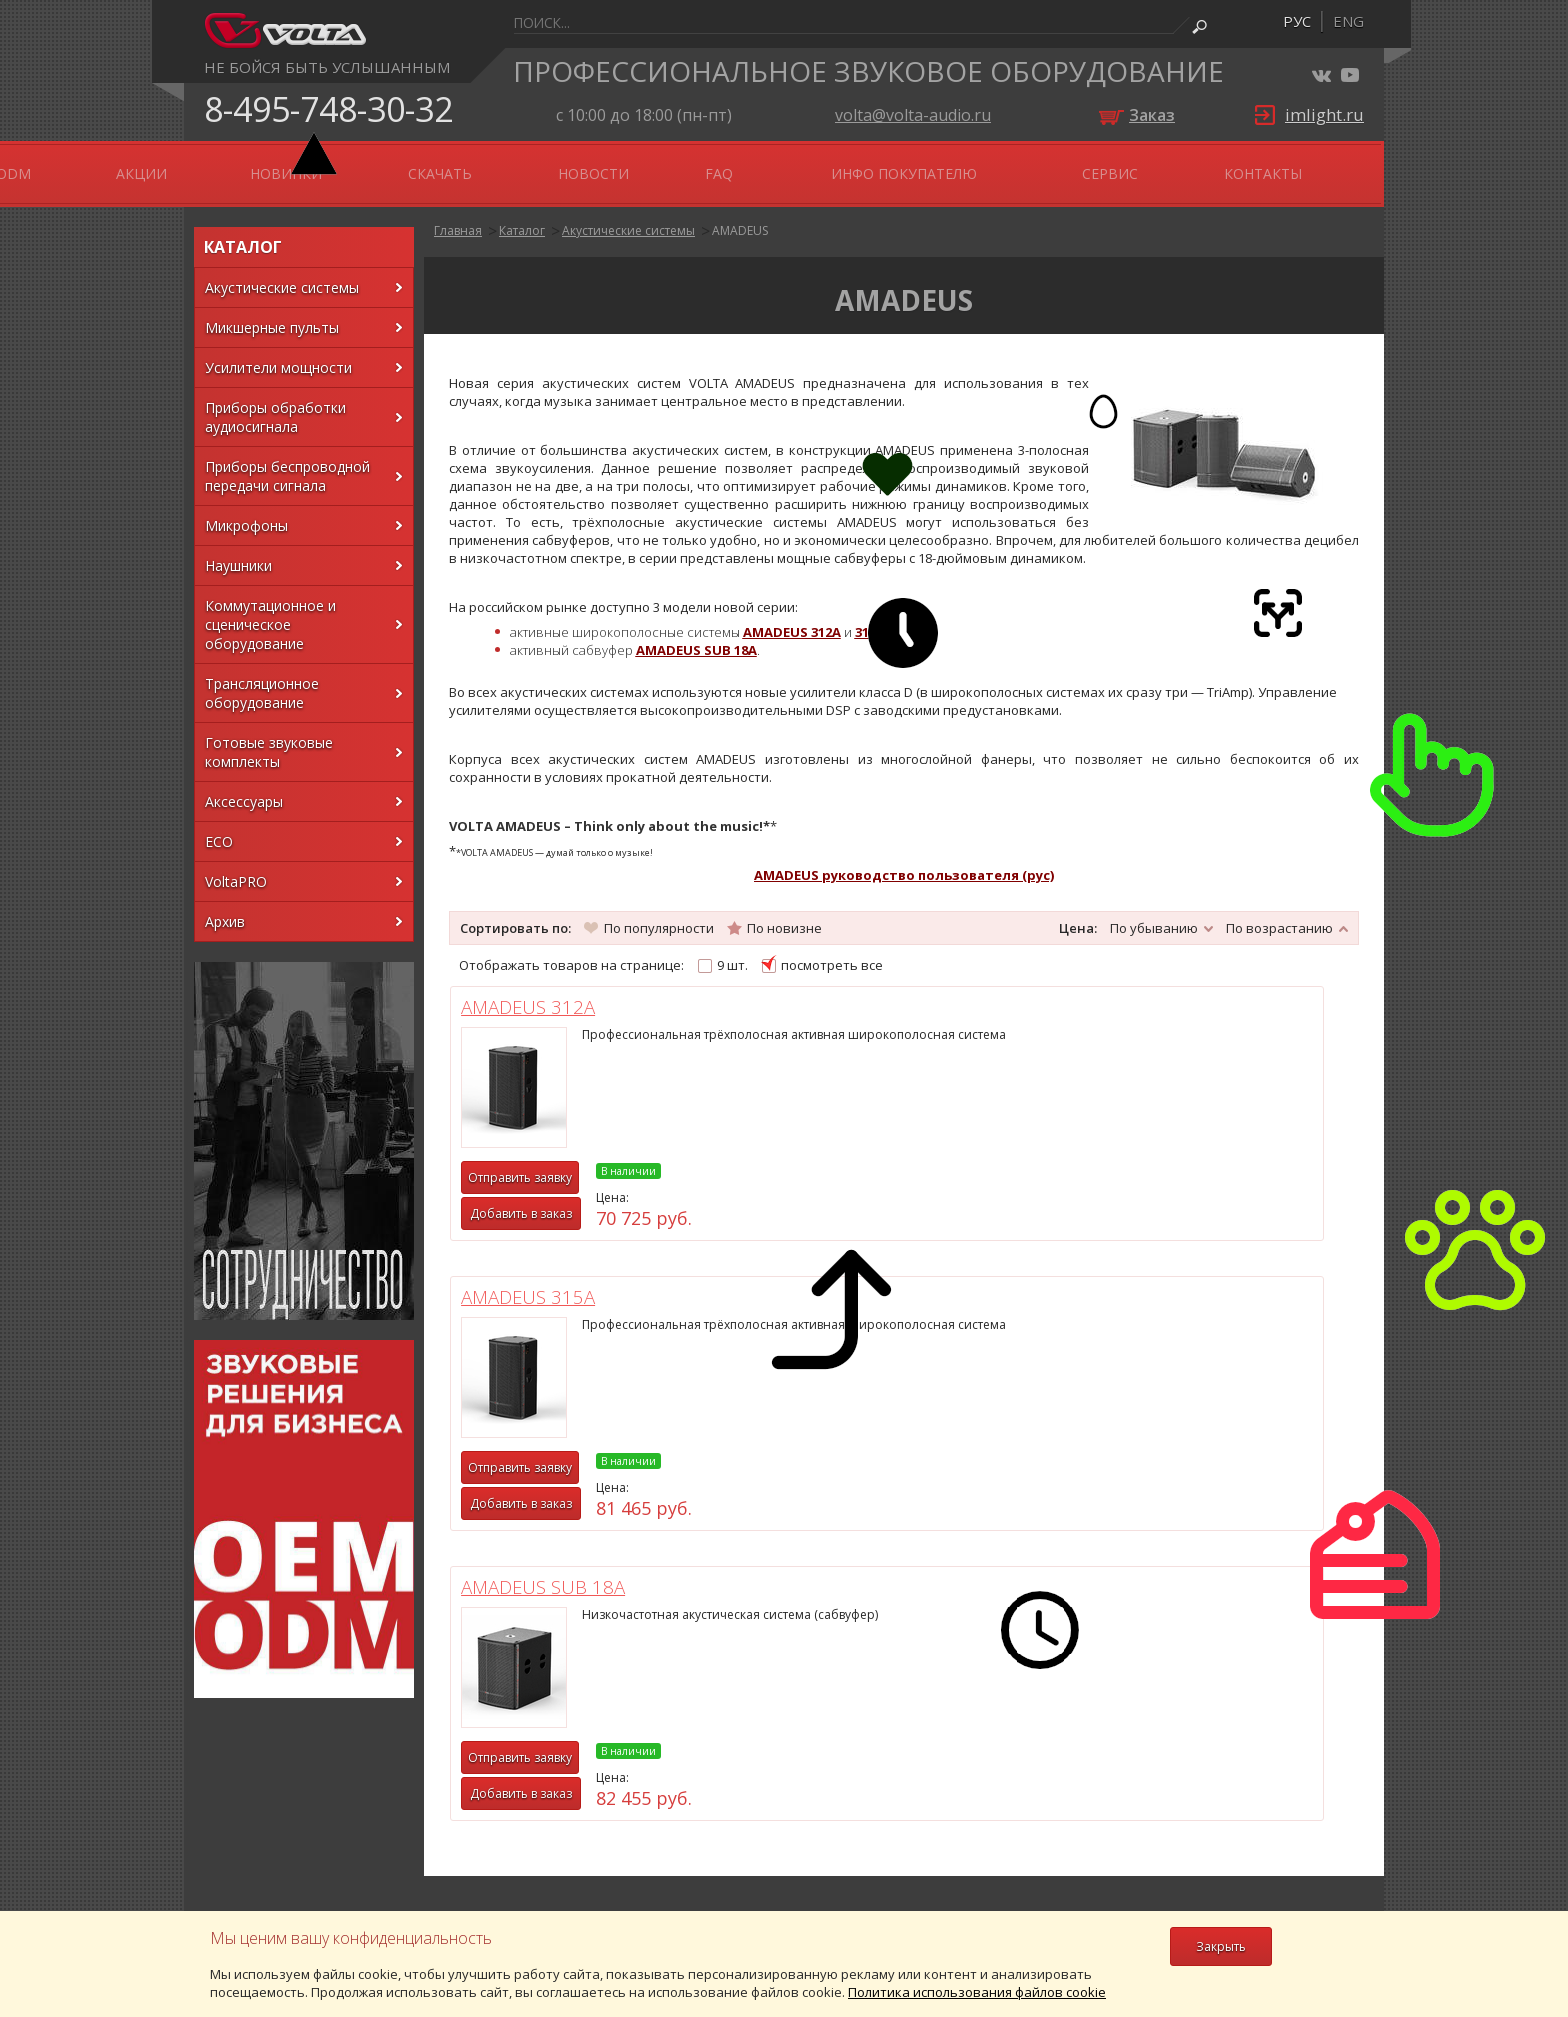  Describe the element at coordinates (1040, 1630) in the screenshot. I see `view schedule or upcoming events` at that location.